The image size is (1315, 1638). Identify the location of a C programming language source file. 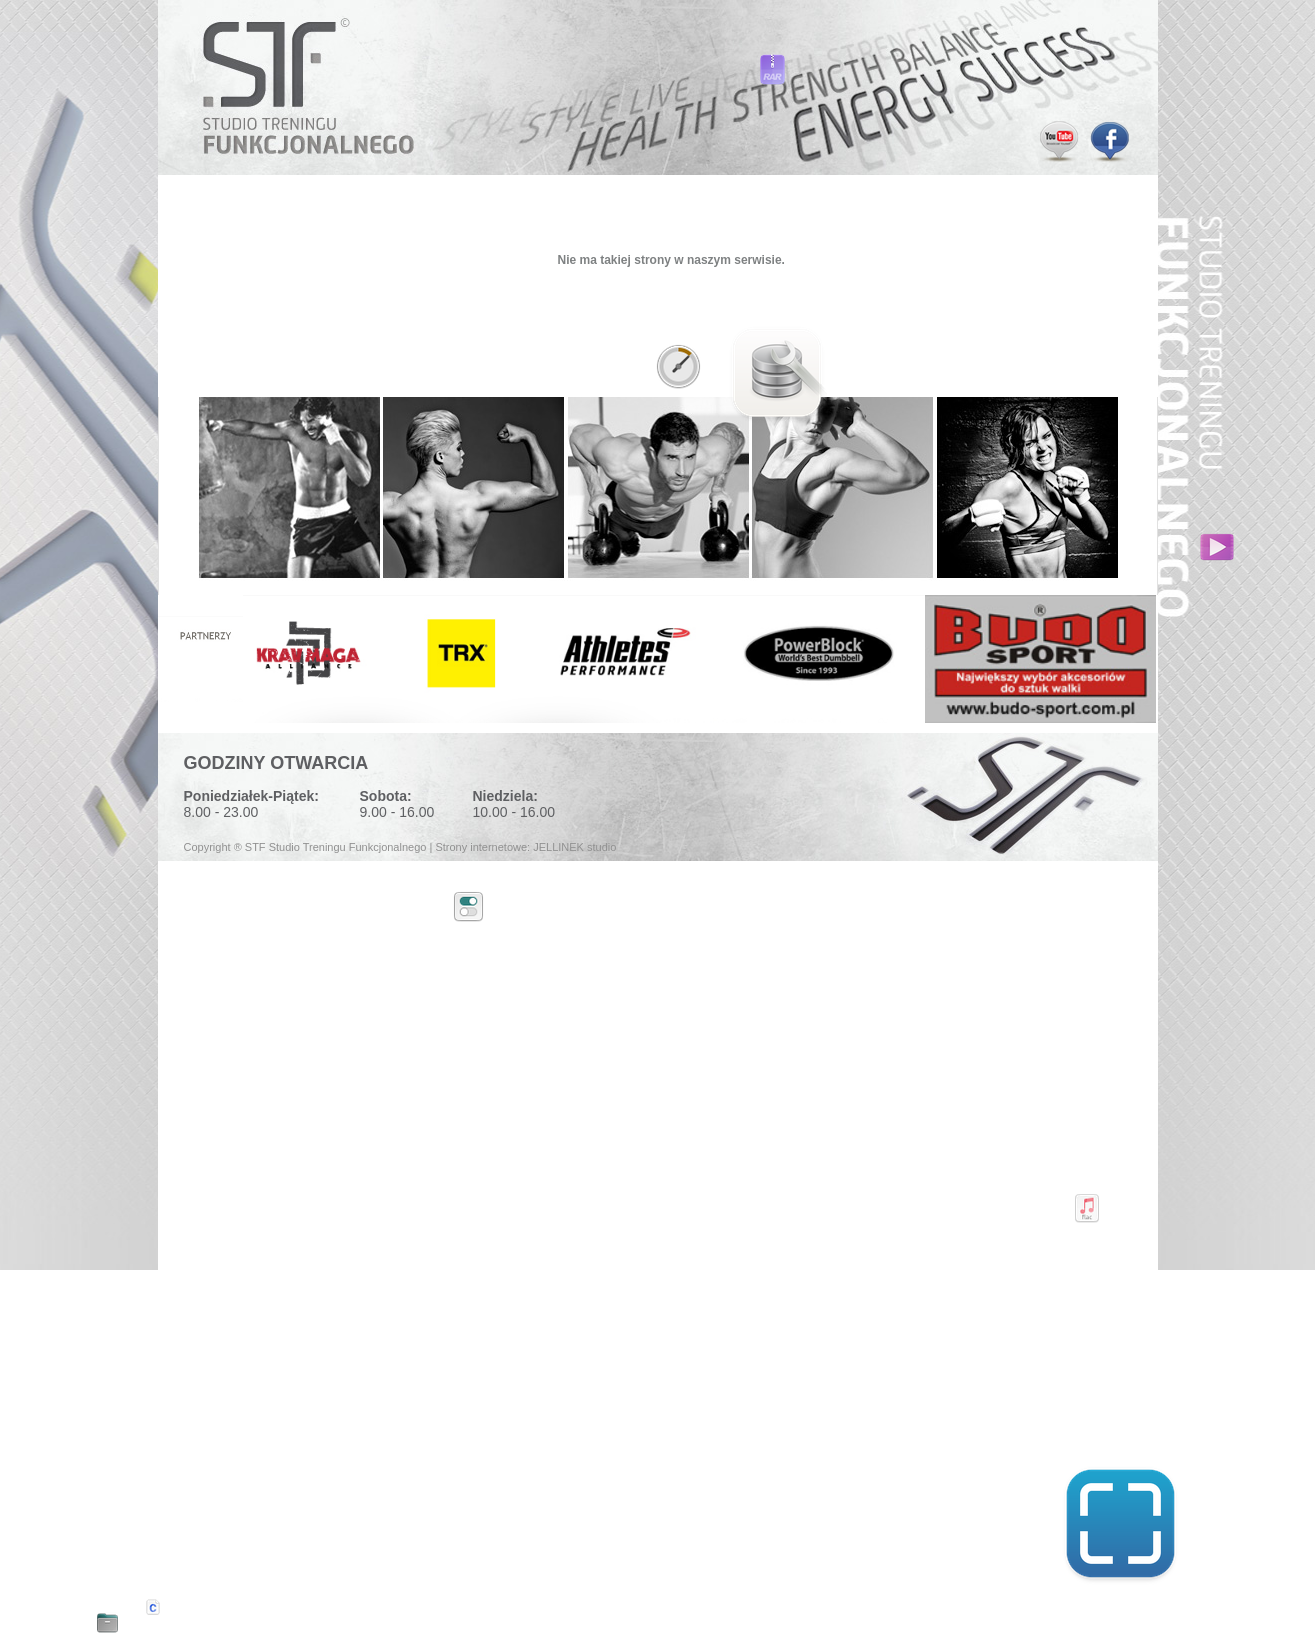
(153, 1607).